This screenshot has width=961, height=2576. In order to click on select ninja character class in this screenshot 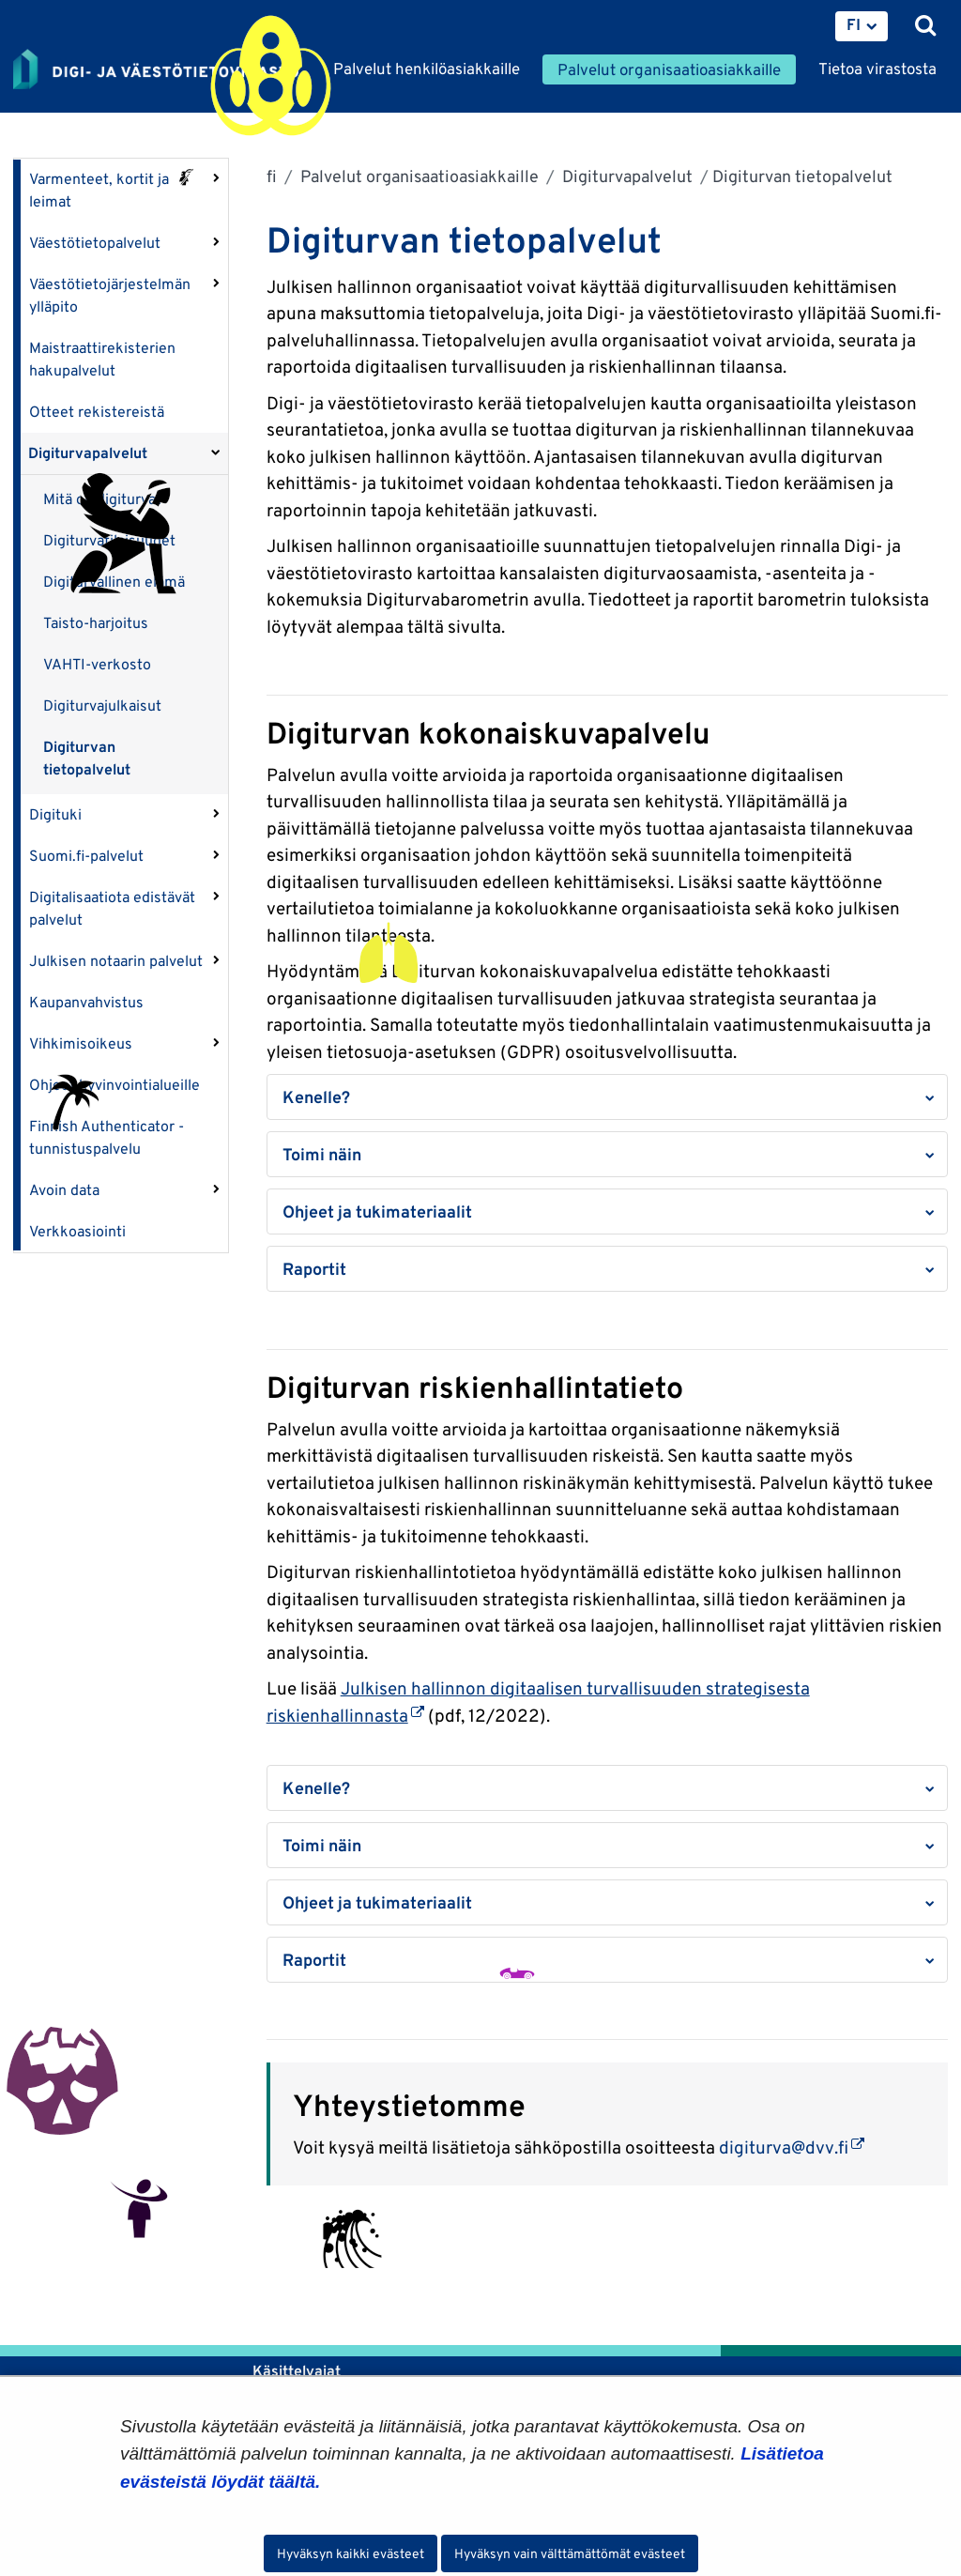, I will do `click(186, 176)`.